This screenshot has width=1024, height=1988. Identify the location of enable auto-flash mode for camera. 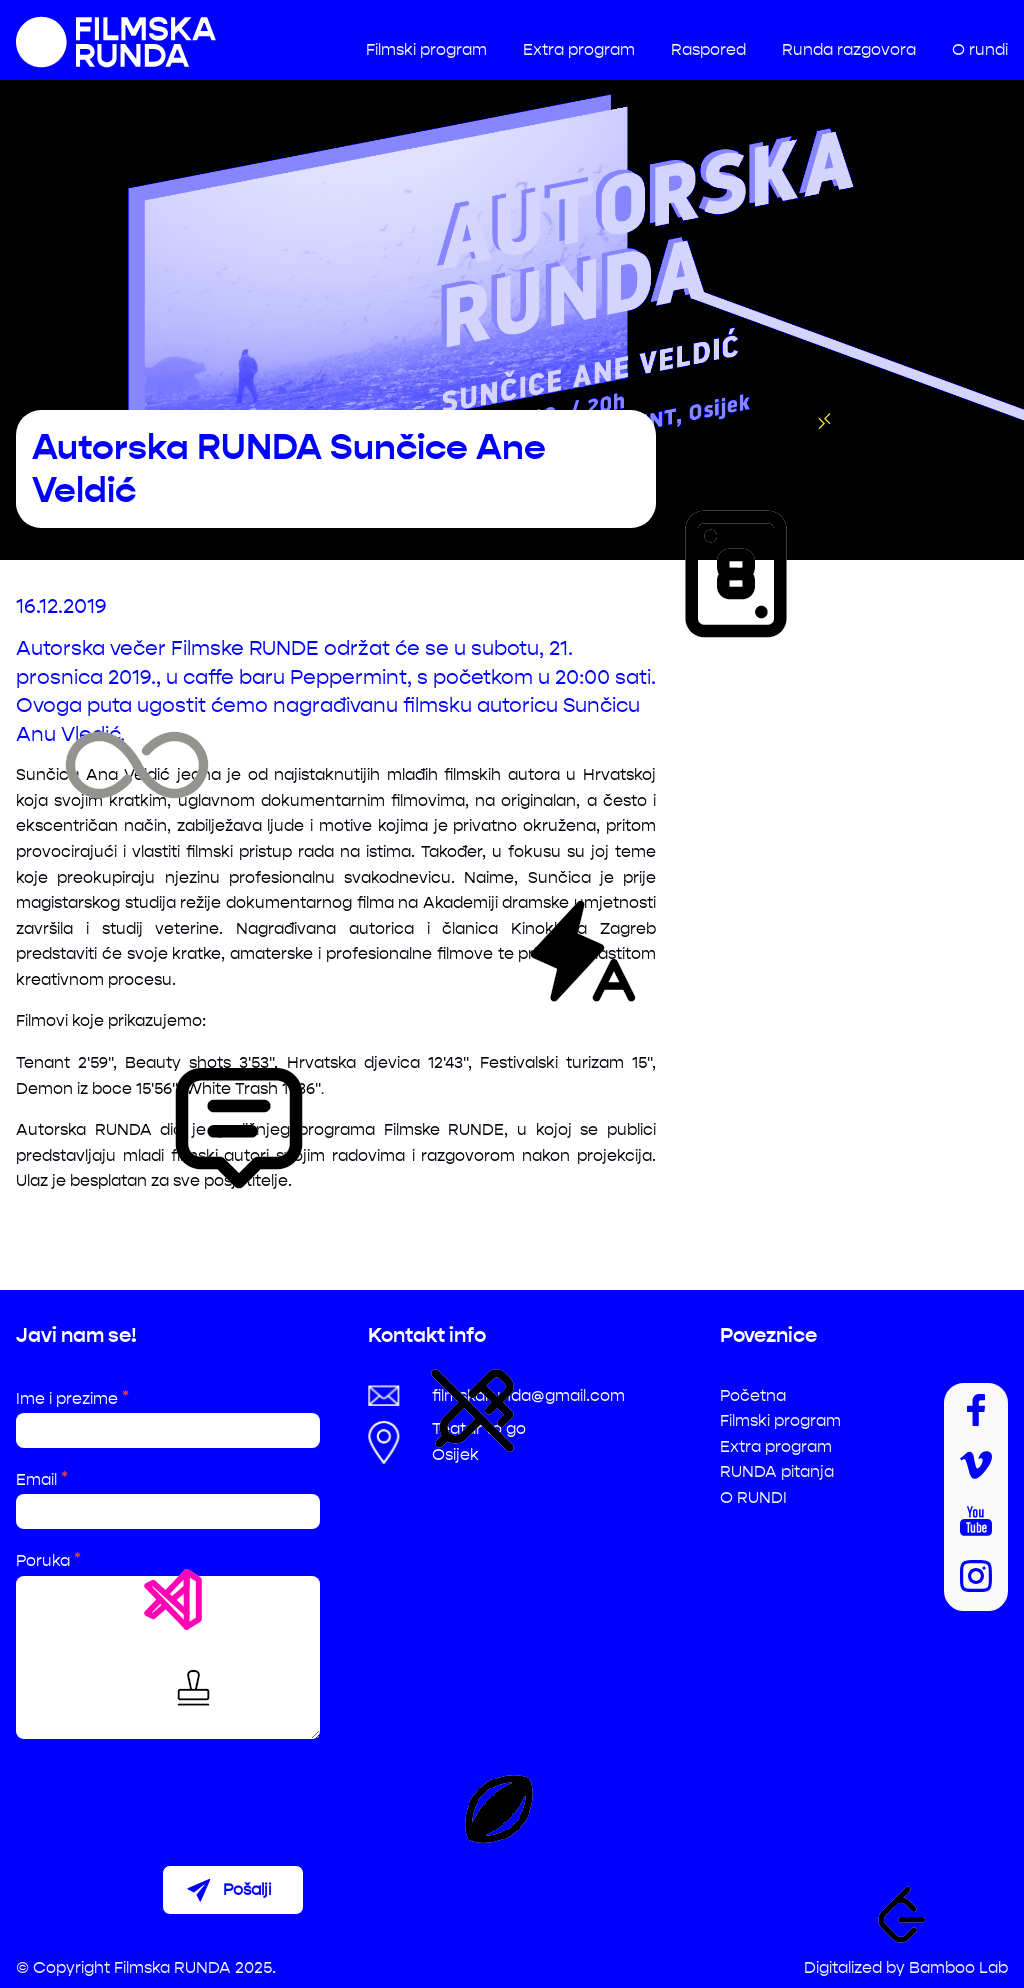
(581, 955).